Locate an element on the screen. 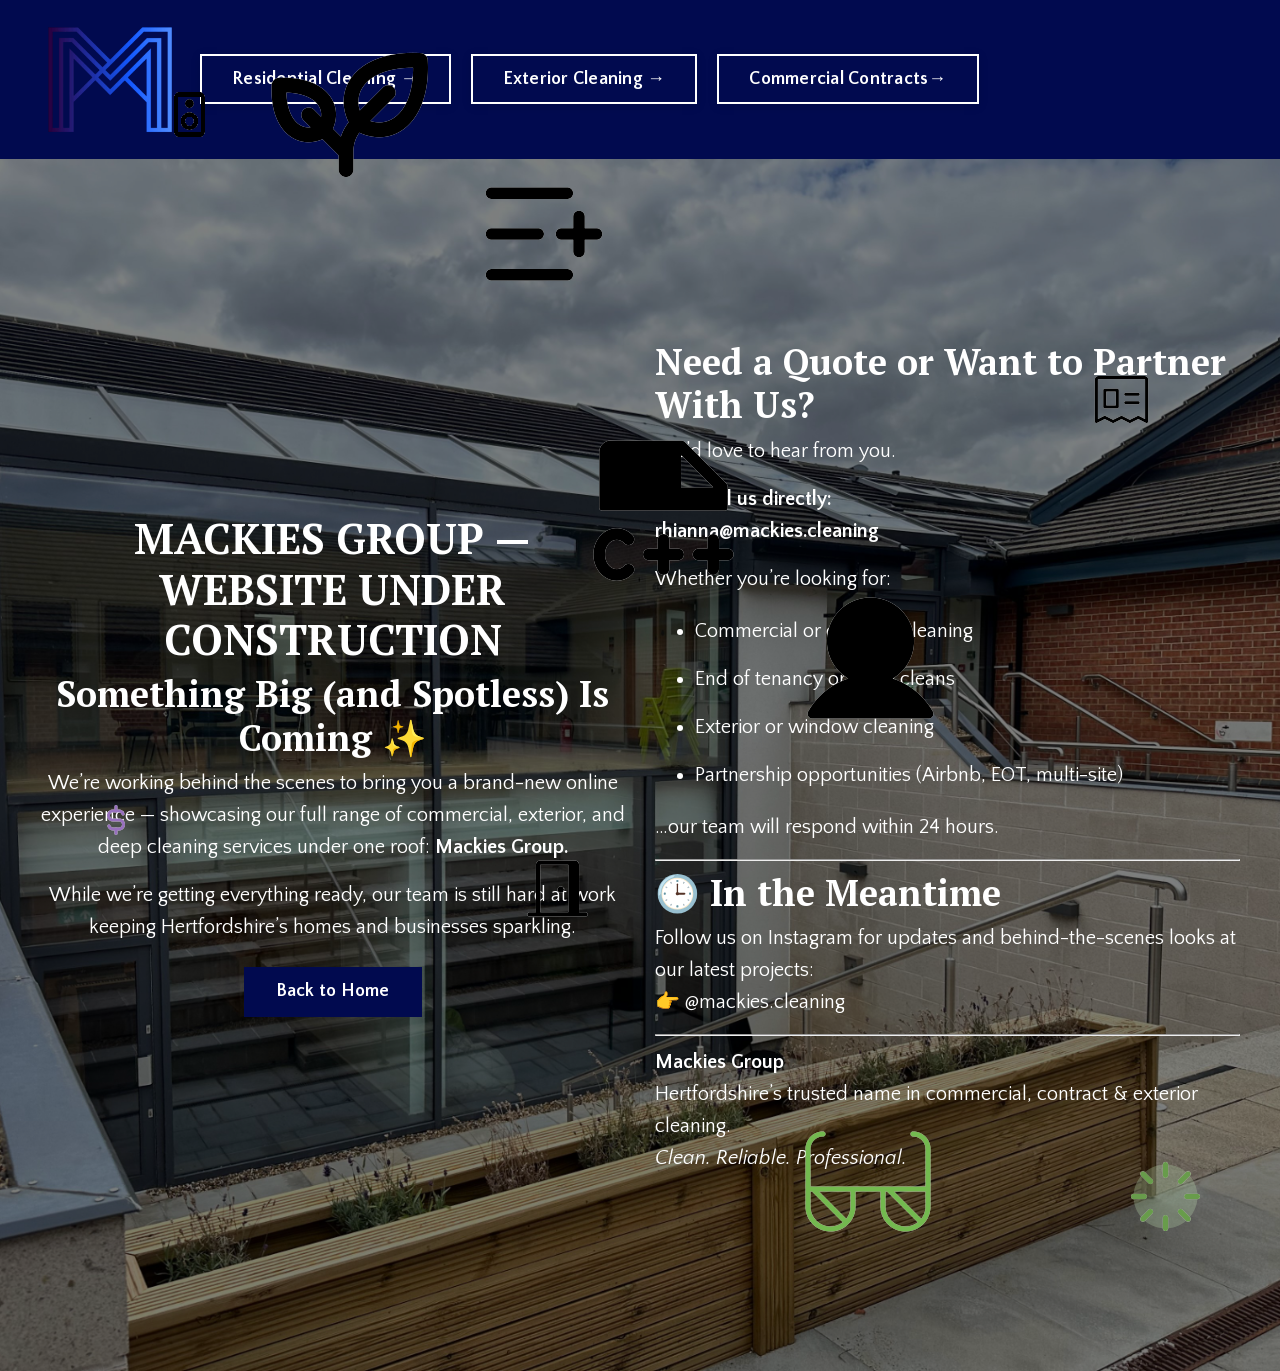 This screenshot has width=1280, height=1371. log out or exit the application is located at coordinates (557, 888).